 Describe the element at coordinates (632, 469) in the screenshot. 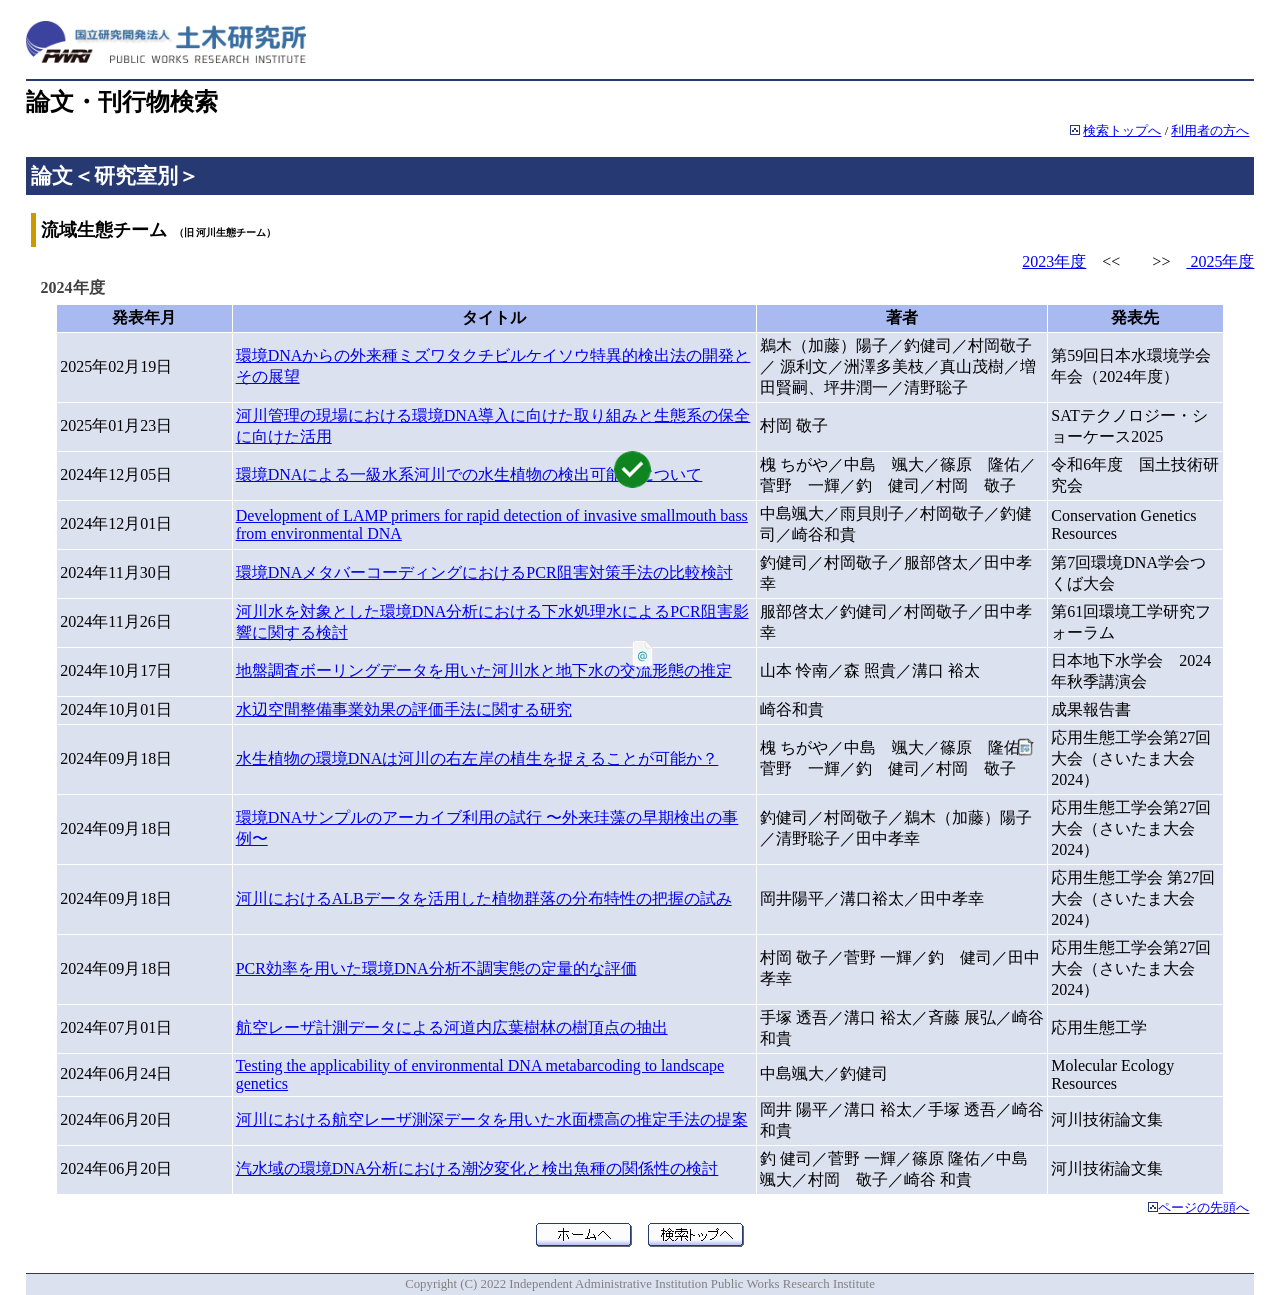

I see `confirm or accept an action` at that location.